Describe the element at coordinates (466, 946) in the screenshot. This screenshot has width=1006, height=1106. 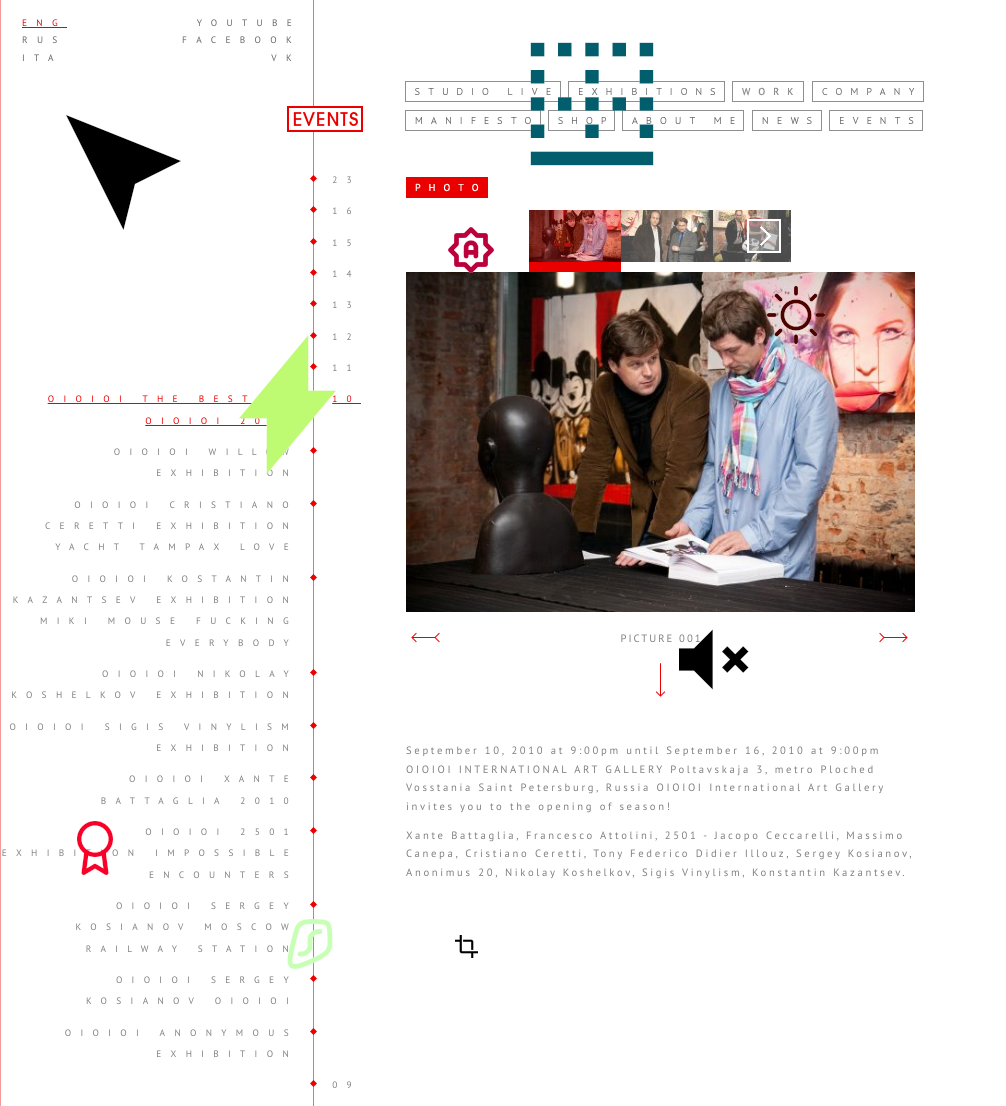
I see `crop an image or photo` at that location.